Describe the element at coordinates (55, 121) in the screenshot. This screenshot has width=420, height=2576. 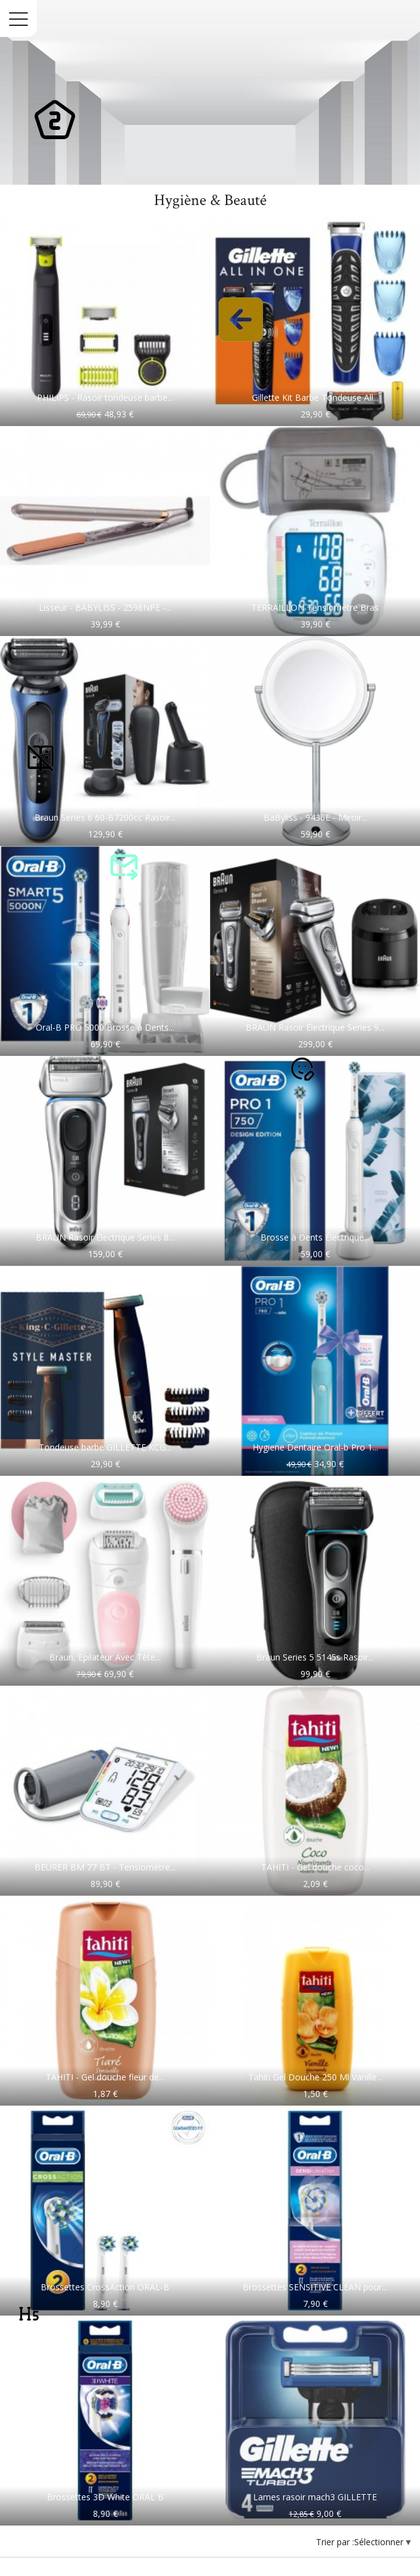
I see `indicates step 2 in a multi-step process` at that location.